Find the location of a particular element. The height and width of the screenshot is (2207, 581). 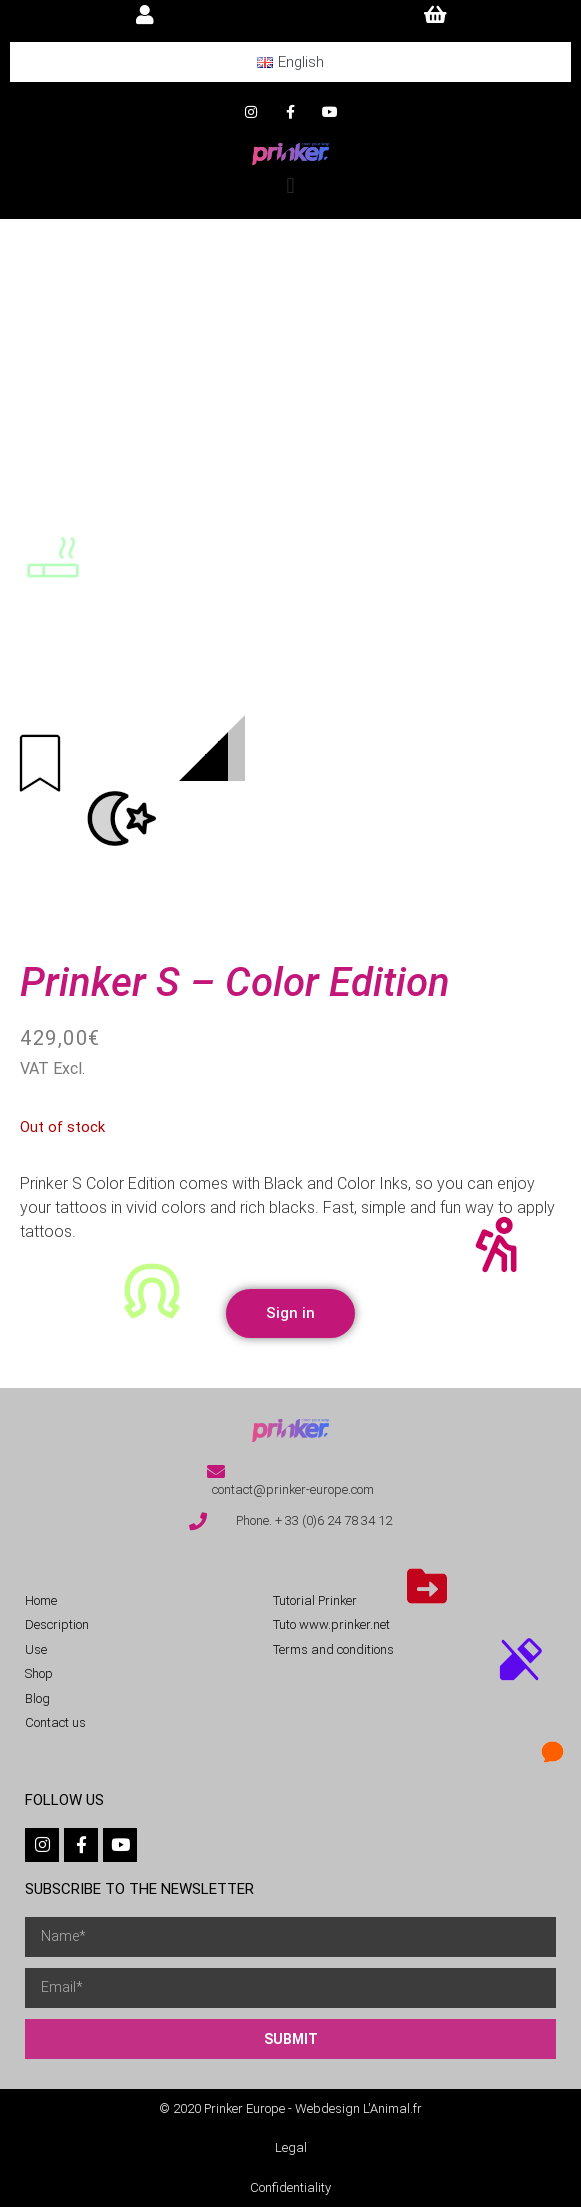

access horse riding or equestrian features is located at coordinates (152, 1291).